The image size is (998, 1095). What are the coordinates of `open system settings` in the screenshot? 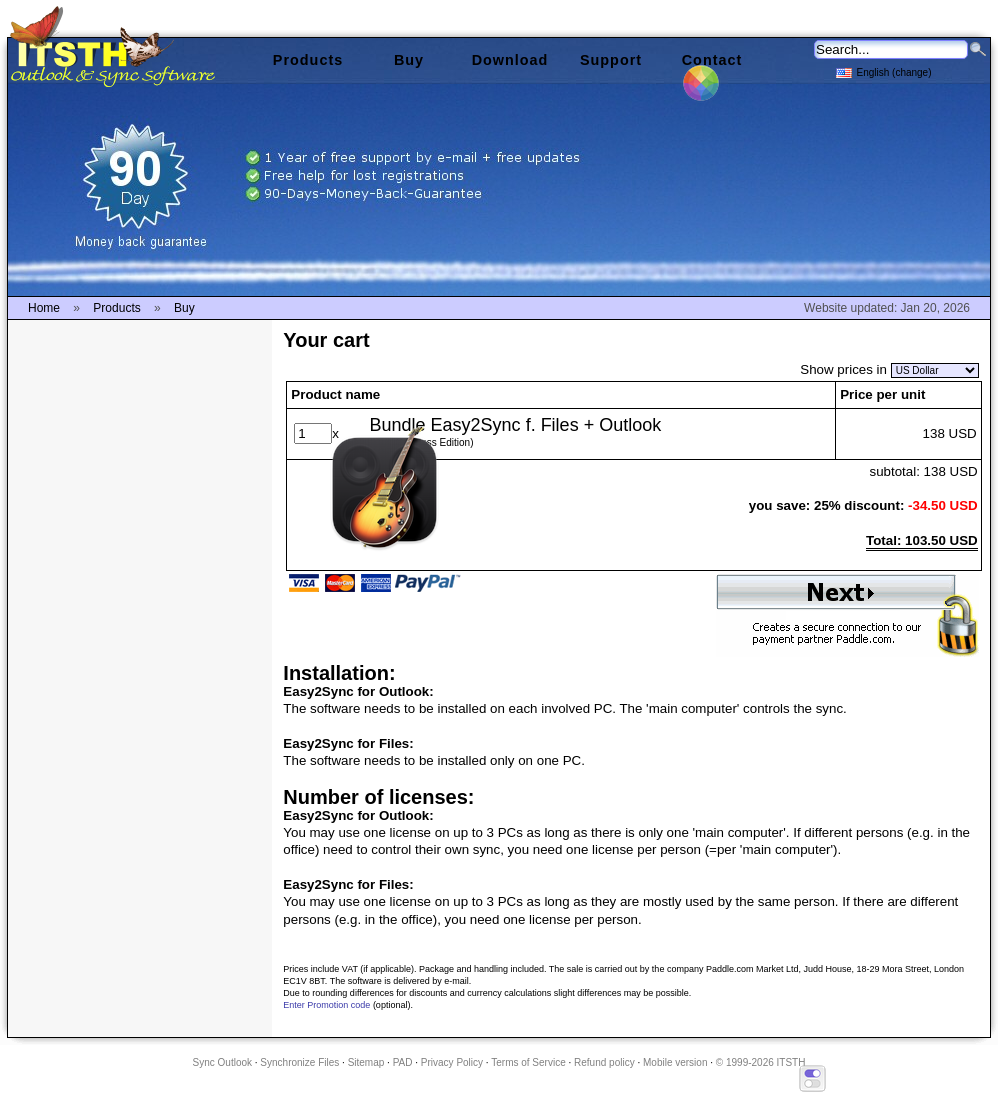 It's located at (812, 1078).